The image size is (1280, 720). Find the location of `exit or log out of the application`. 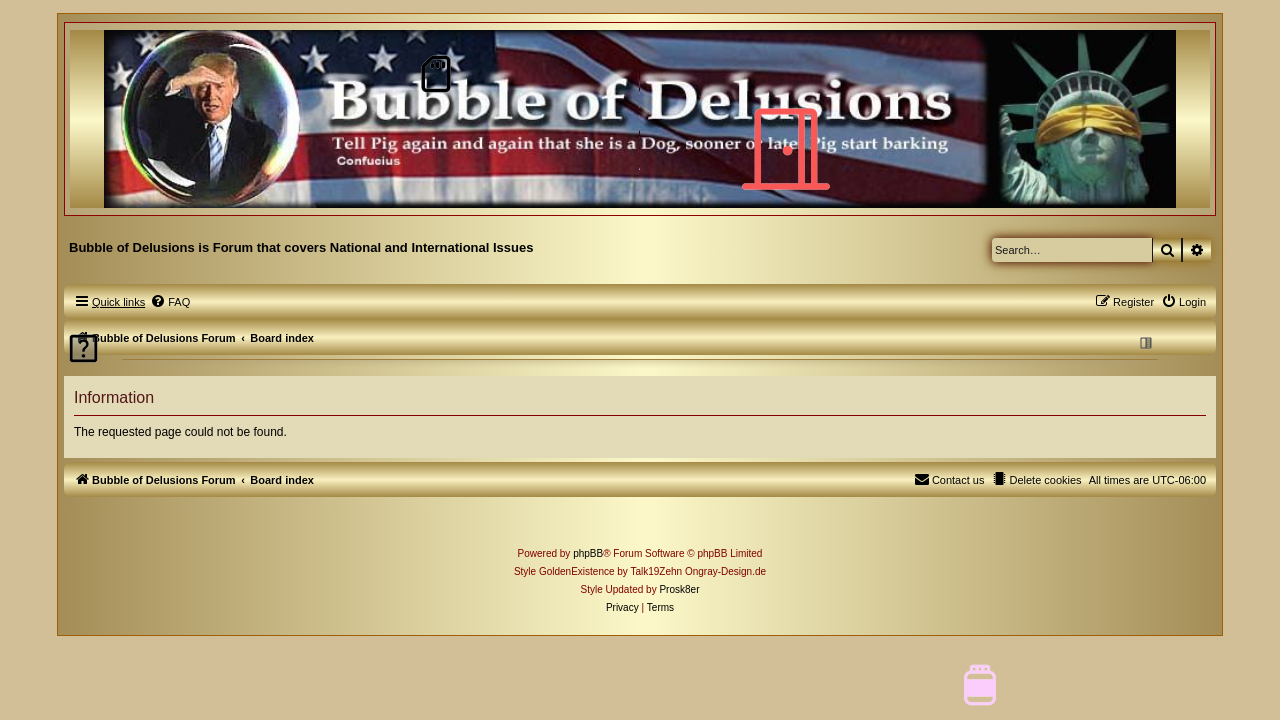

exit or log out of the application is located at coordinates (786, 149).